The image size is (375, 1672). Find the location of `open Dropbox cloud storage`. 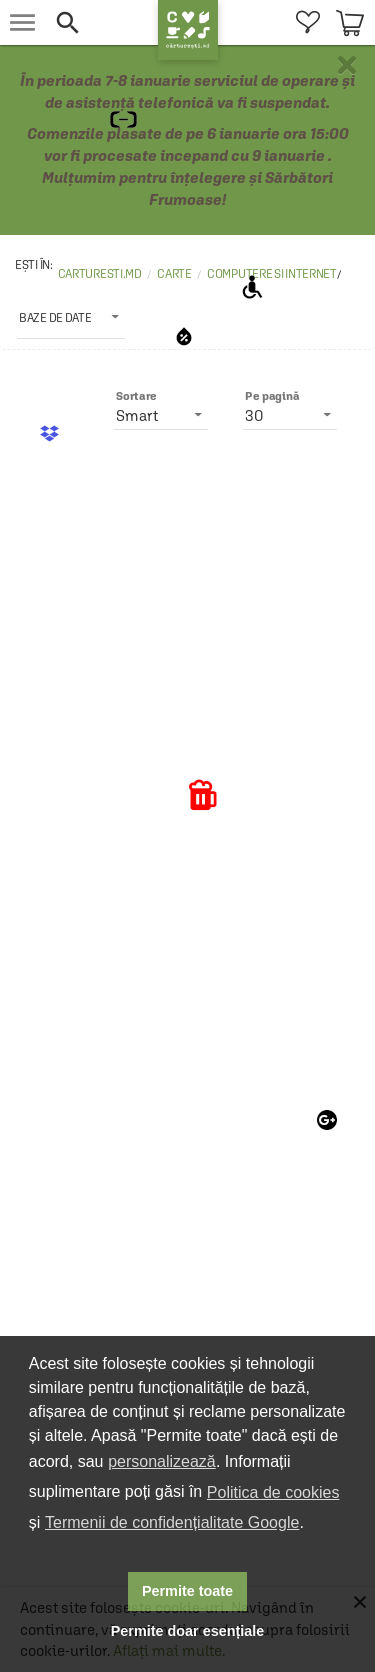

open Dropbox cloud storage is located at coordinates (49, 433).